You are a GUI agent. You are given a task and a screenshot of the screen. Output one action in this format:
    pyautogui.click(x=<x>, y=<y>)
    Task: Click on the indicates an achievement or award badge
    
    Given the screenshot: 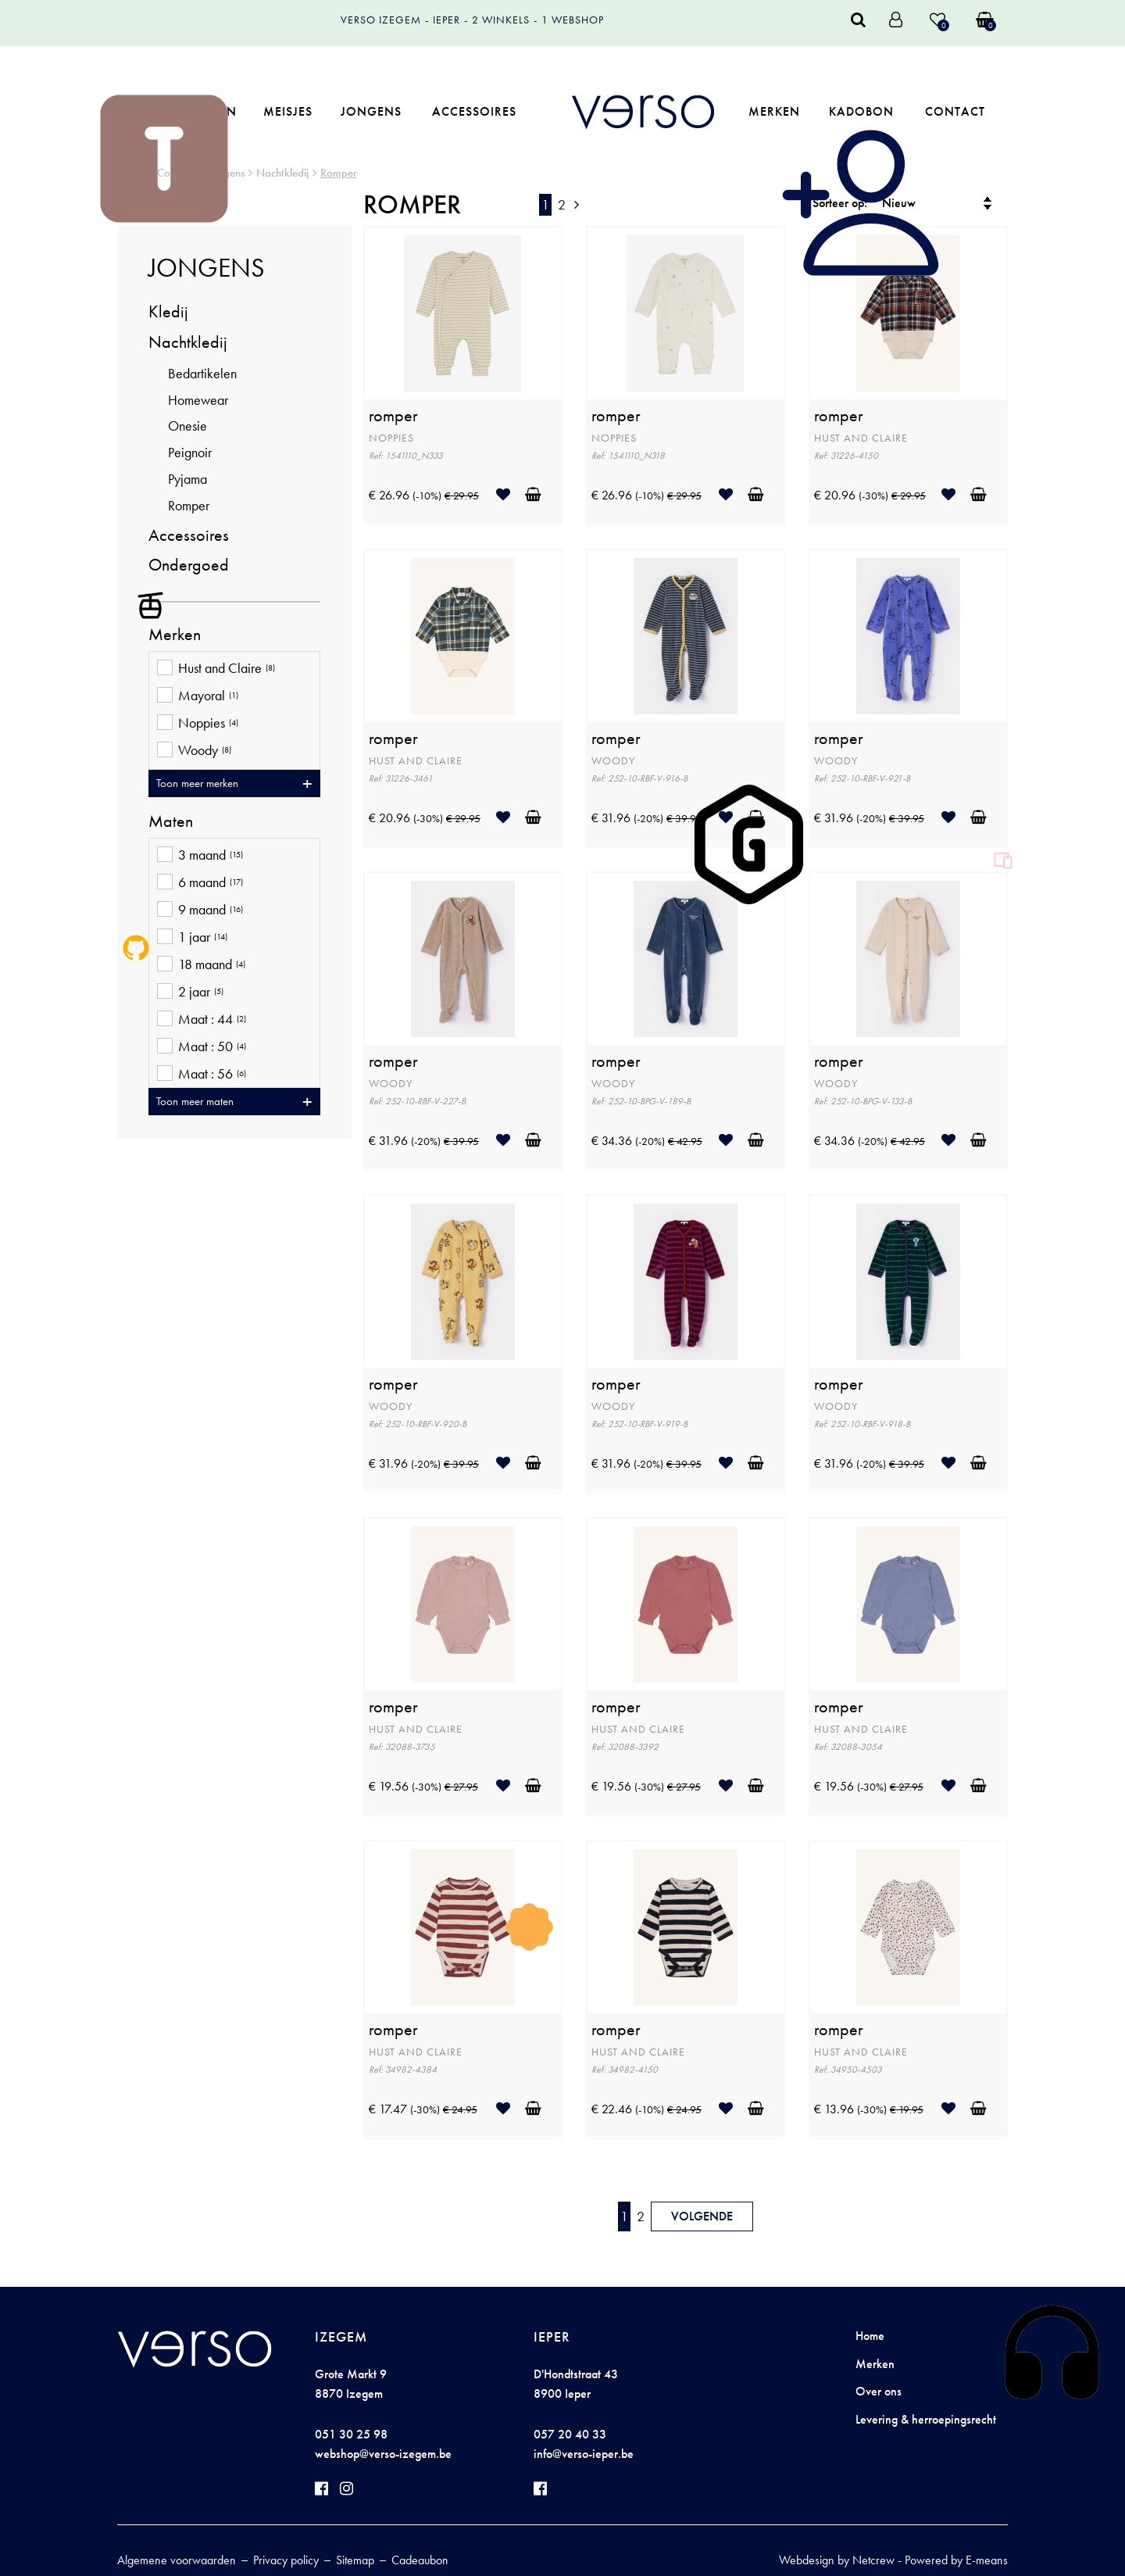 What is the action you would take?
    pyautogui.click(x=529, y=1927)
    